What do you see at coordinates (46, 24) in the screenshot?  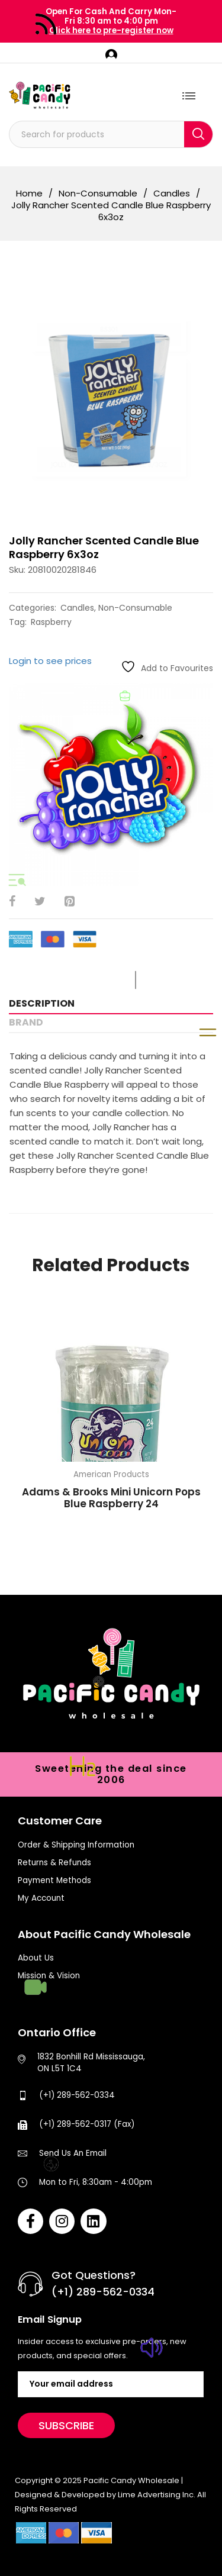 I see `subscribe to RSS feed` at bounding box center [46, 24].